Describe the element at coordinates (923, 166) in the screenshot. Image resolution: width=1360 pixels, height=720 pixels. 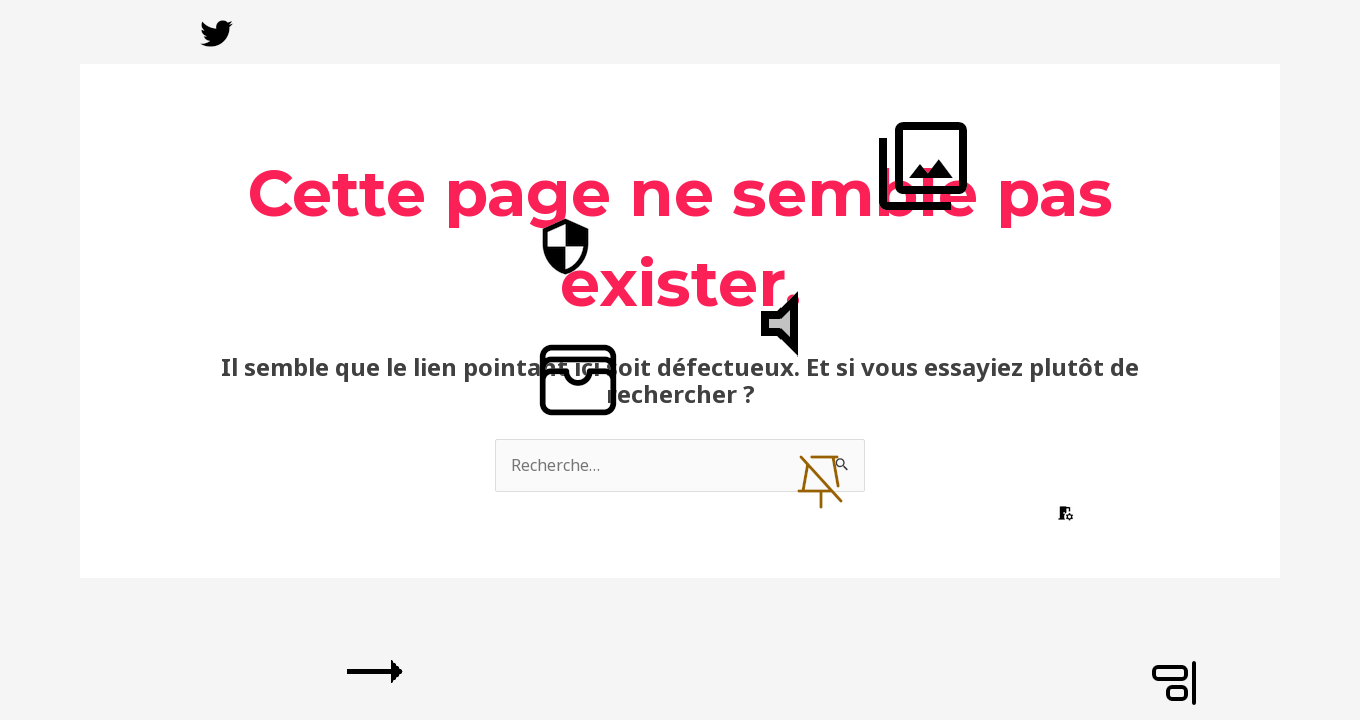
I see `filter or sort images in a gallery` at that location.